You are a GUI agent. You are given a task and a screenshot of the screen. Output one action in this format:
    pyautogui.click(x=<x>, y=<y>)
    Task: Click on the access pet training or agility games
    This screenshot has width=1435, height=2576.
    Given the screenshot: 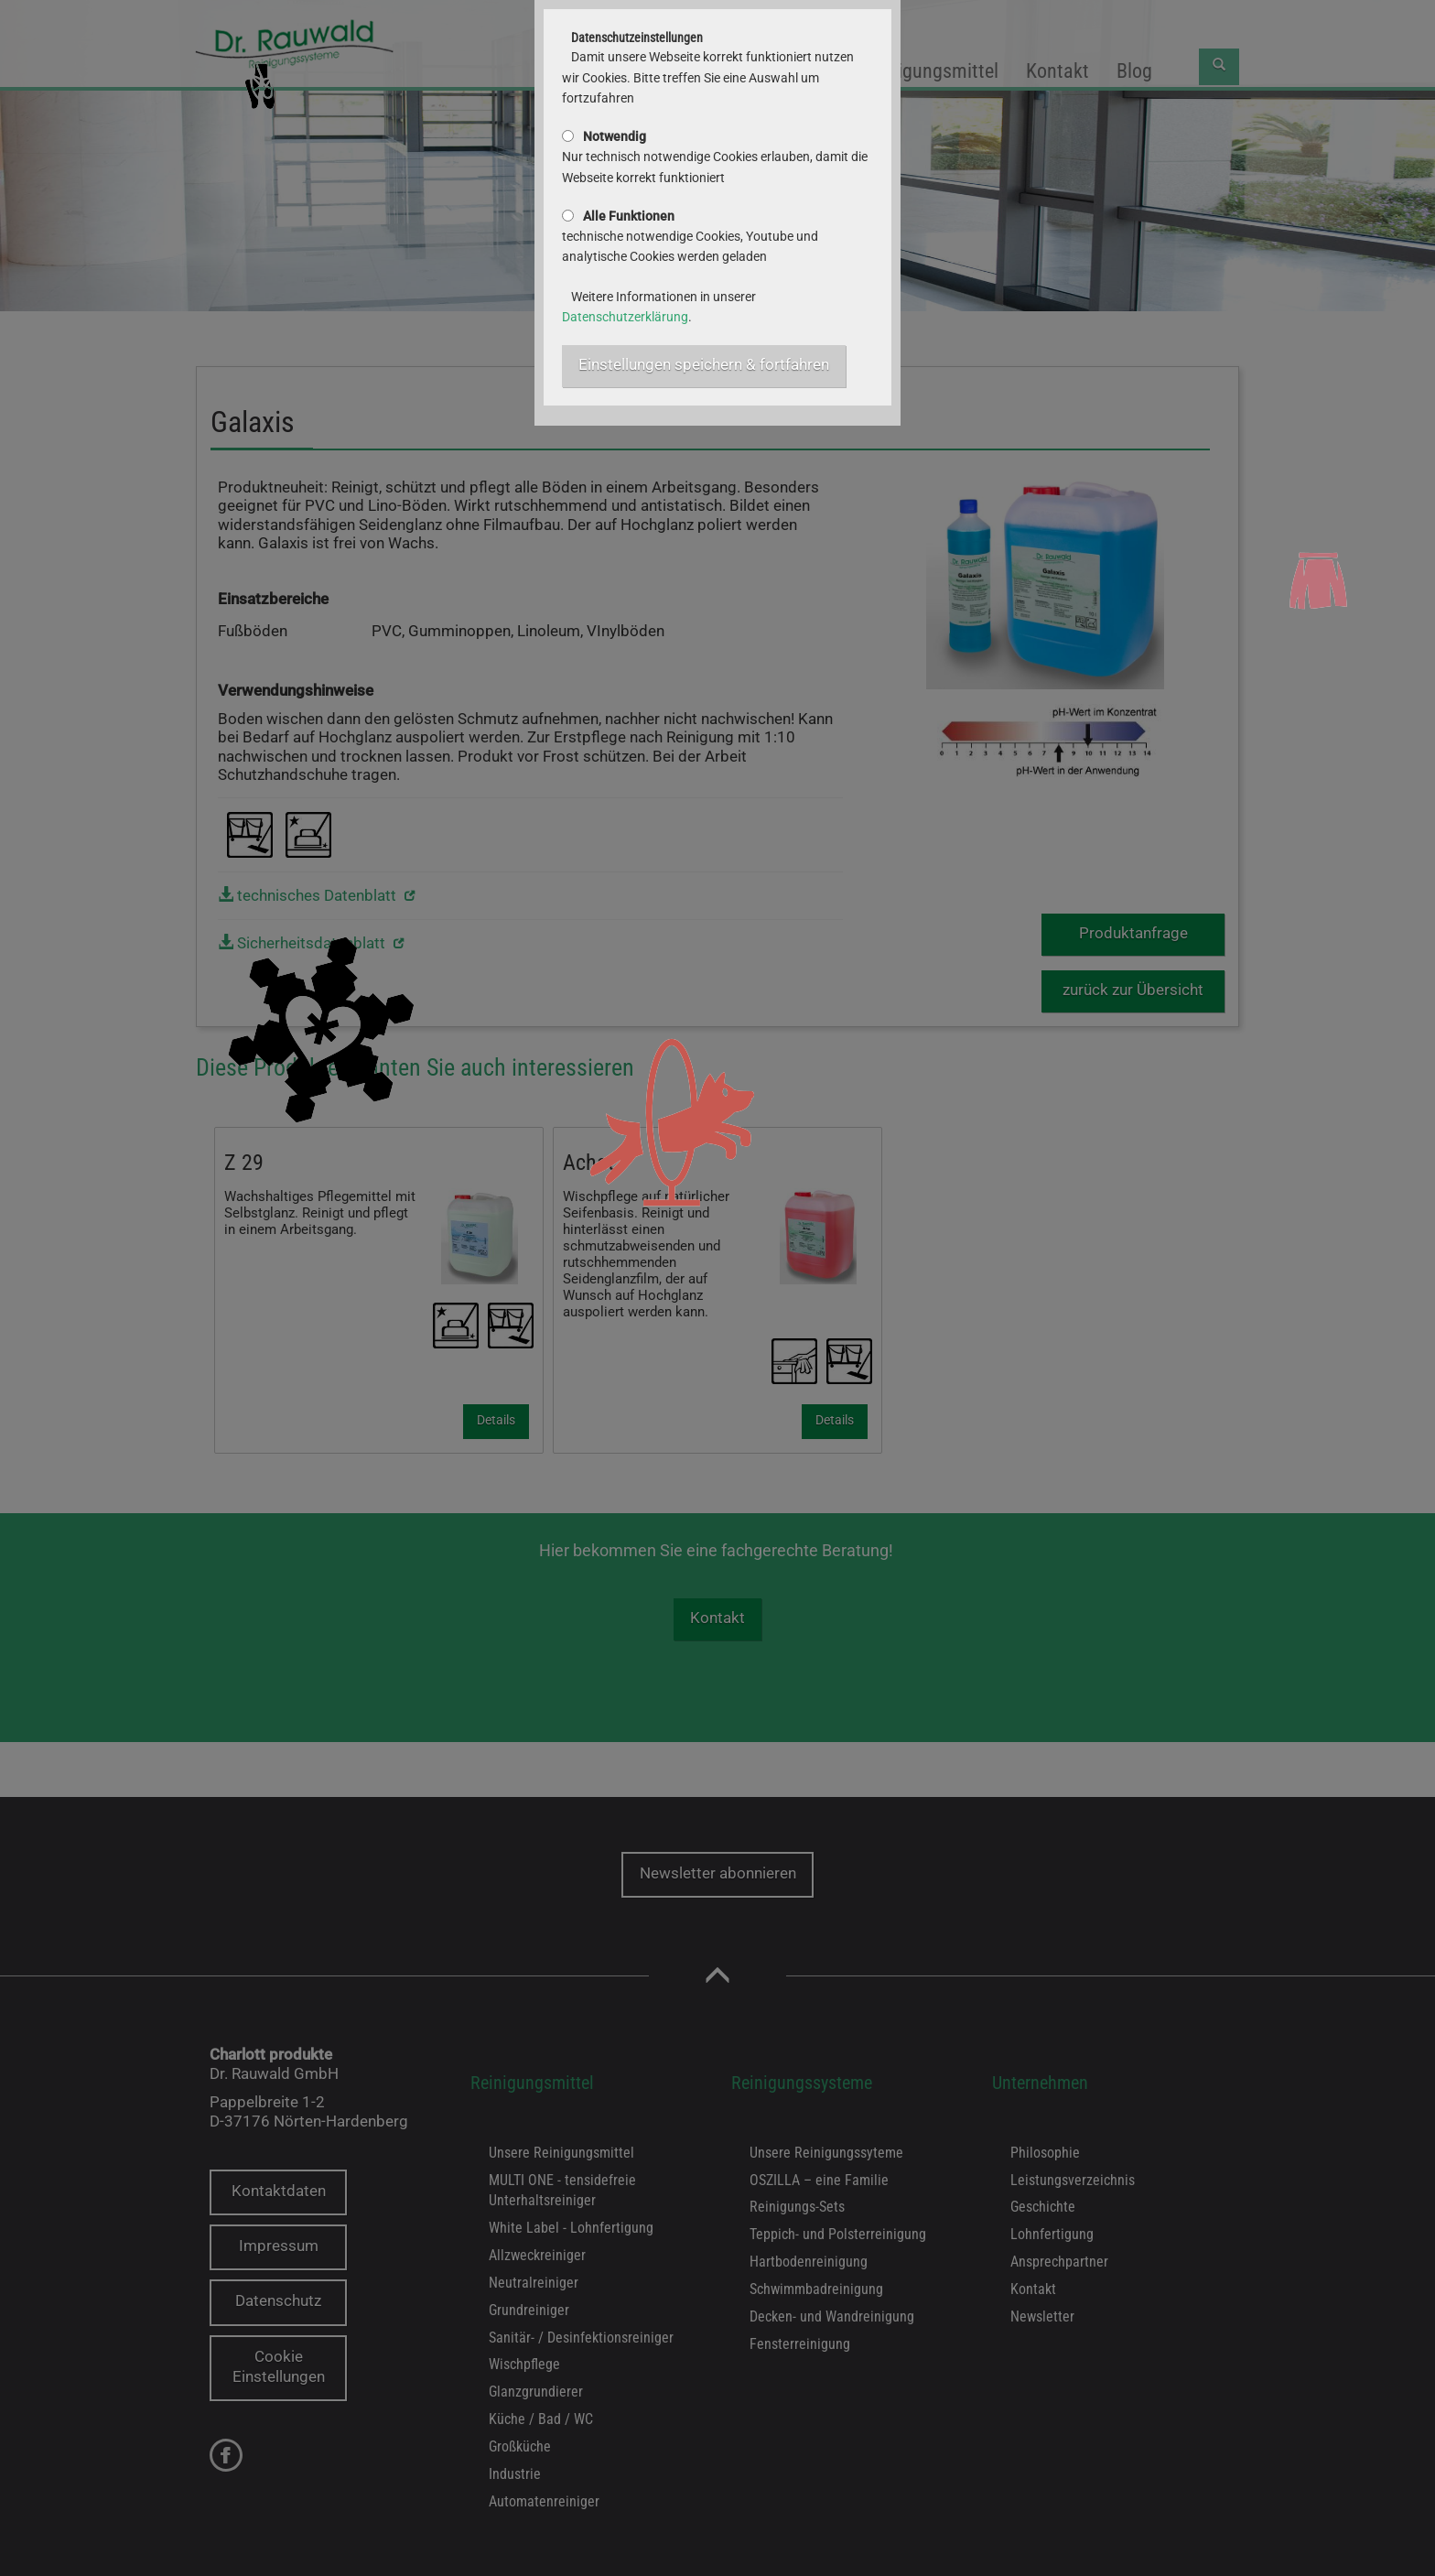 What is the action you would take?
    pyautogui.click(x=672, y=1121)
    